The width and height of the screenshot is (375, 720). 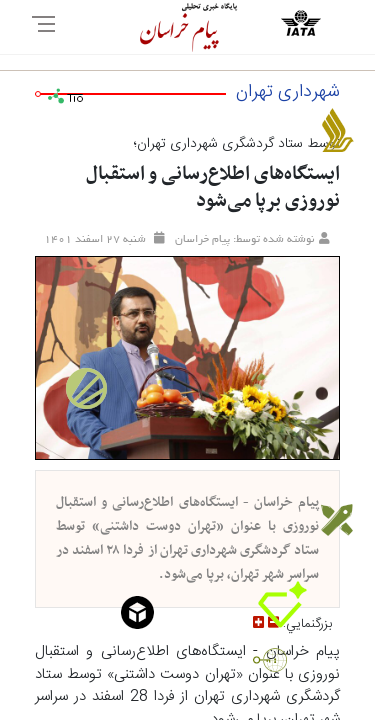 What do you see at coordinates (270, 660) in the screenshot?
I see `sign in with webauthn passwordless authentication` at bounding box center [270, 660].